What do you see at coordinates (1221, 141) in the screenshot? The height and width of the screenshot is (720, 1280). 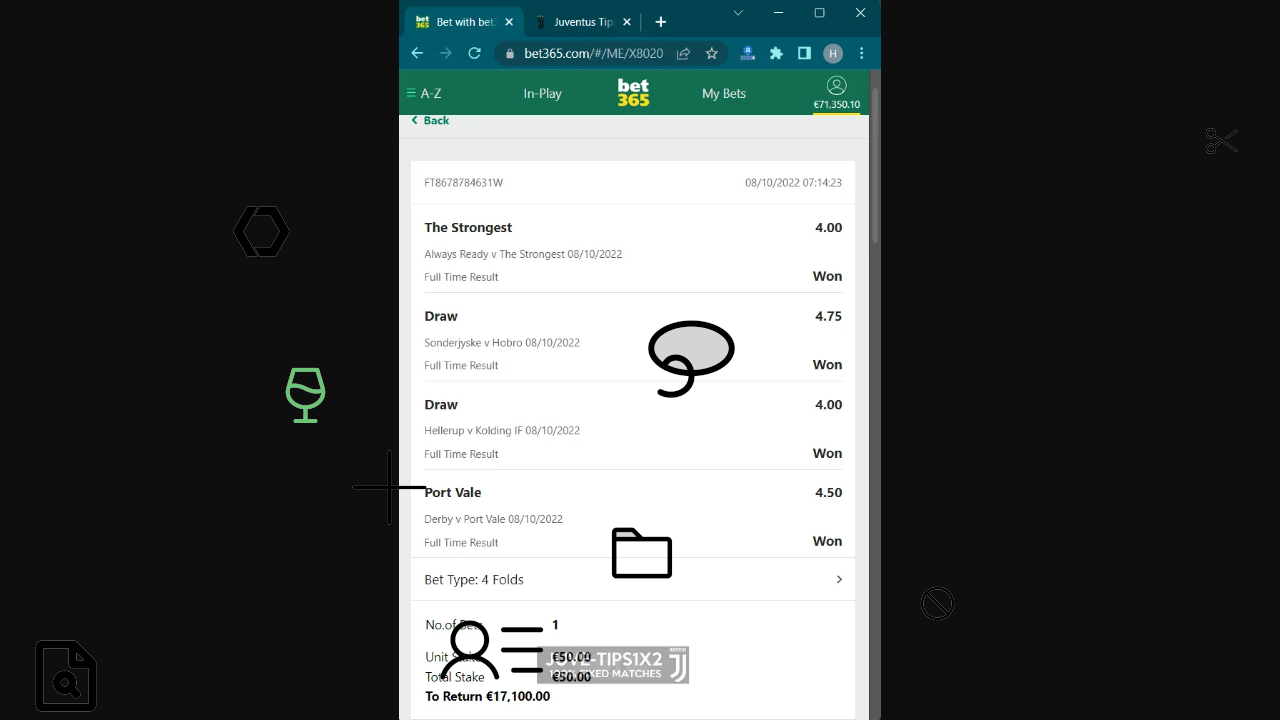 I see `cut selected content` at bounding box center [1221, 141].